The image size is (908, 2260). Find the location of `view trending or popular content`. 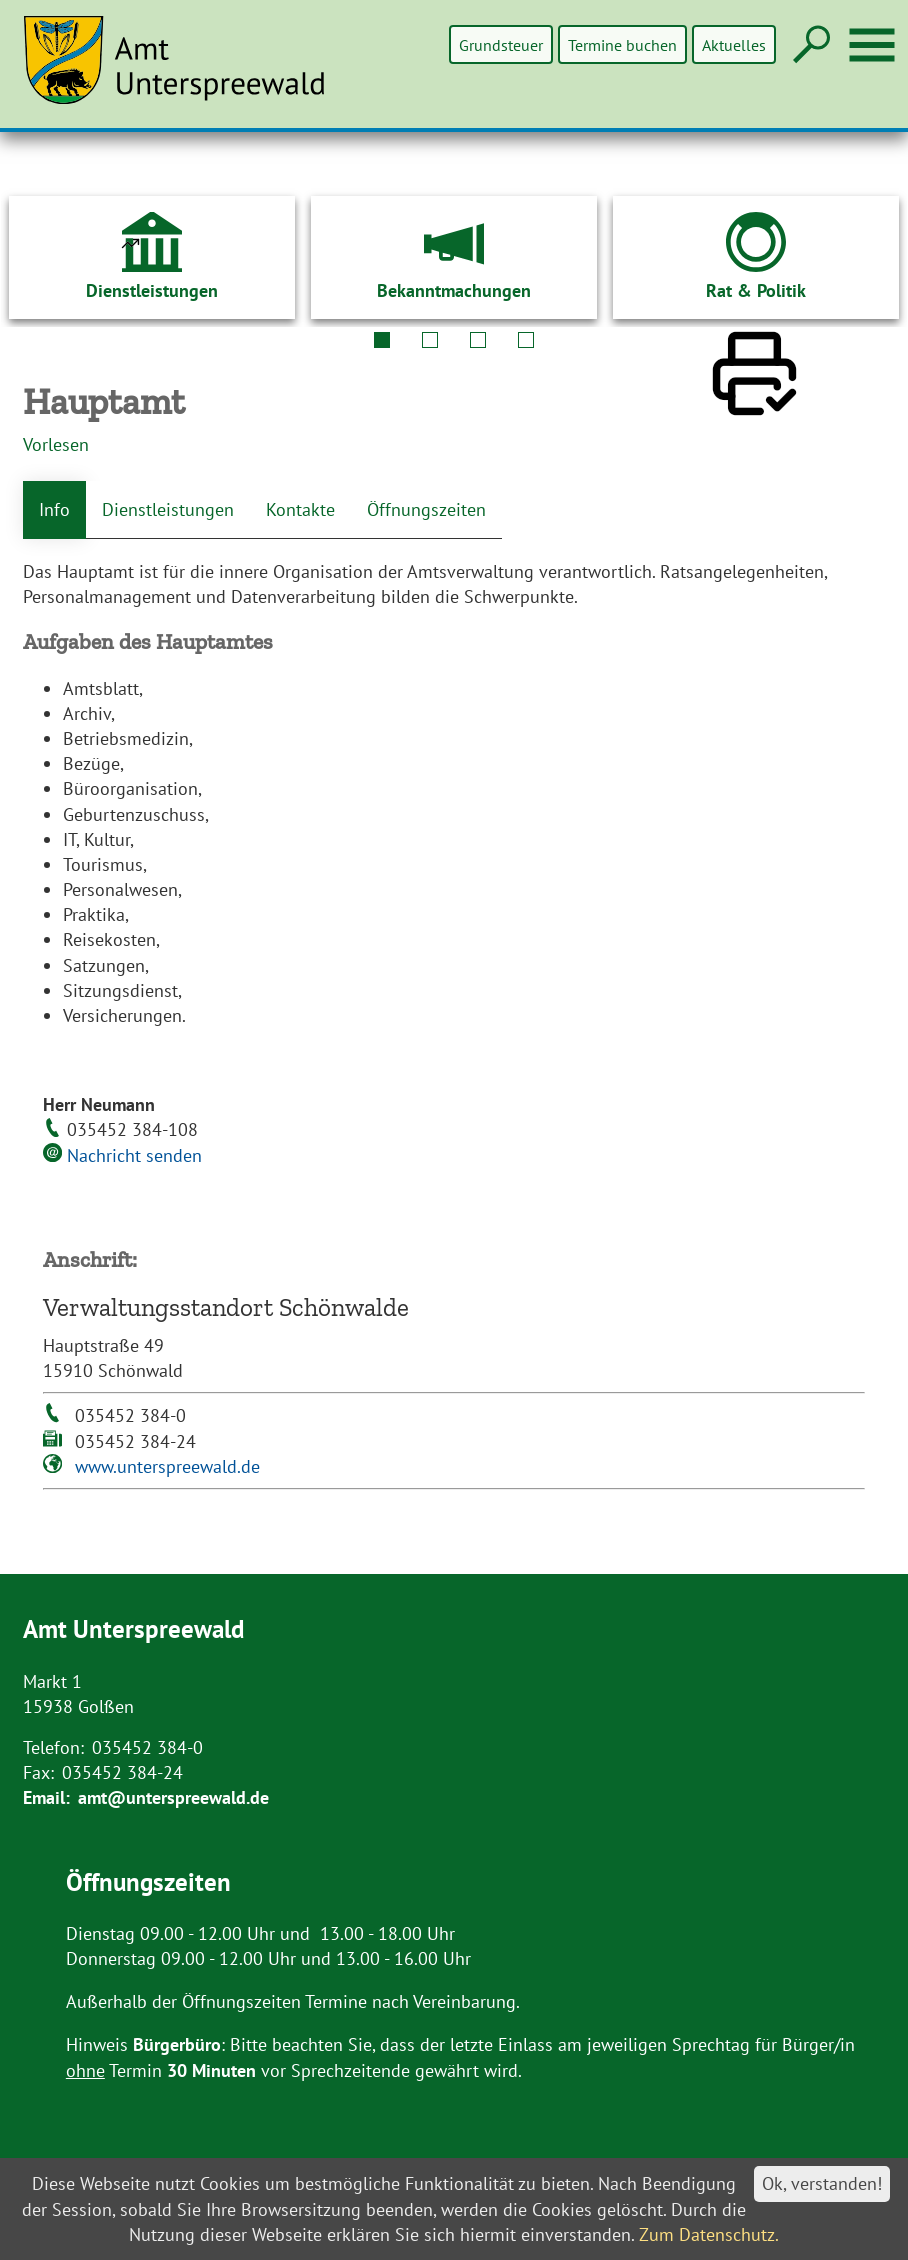

view trending or popular content is located at coordinates (130, 243).